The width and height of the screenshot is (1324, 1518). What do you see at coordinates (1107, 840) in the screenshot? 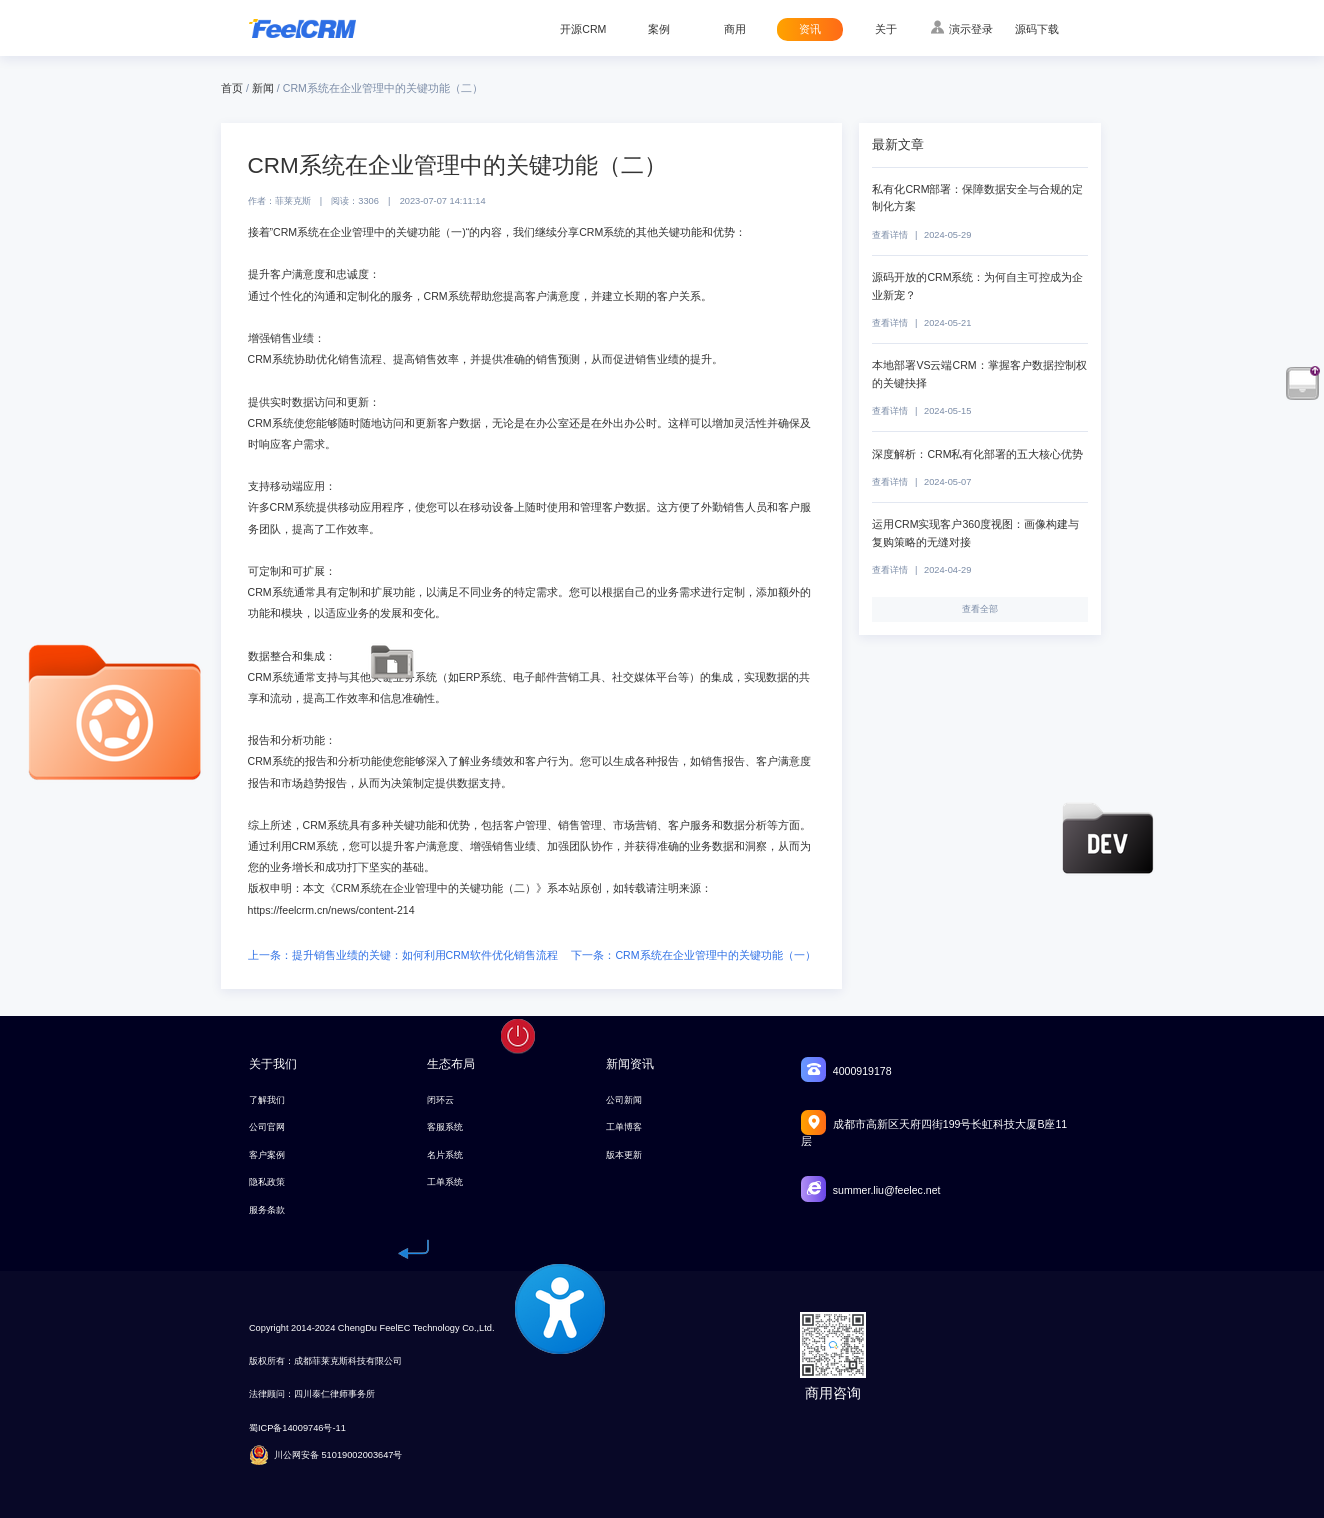
I see `folder containing dev.to related projects or resources` at bounding box center [1107, 840].